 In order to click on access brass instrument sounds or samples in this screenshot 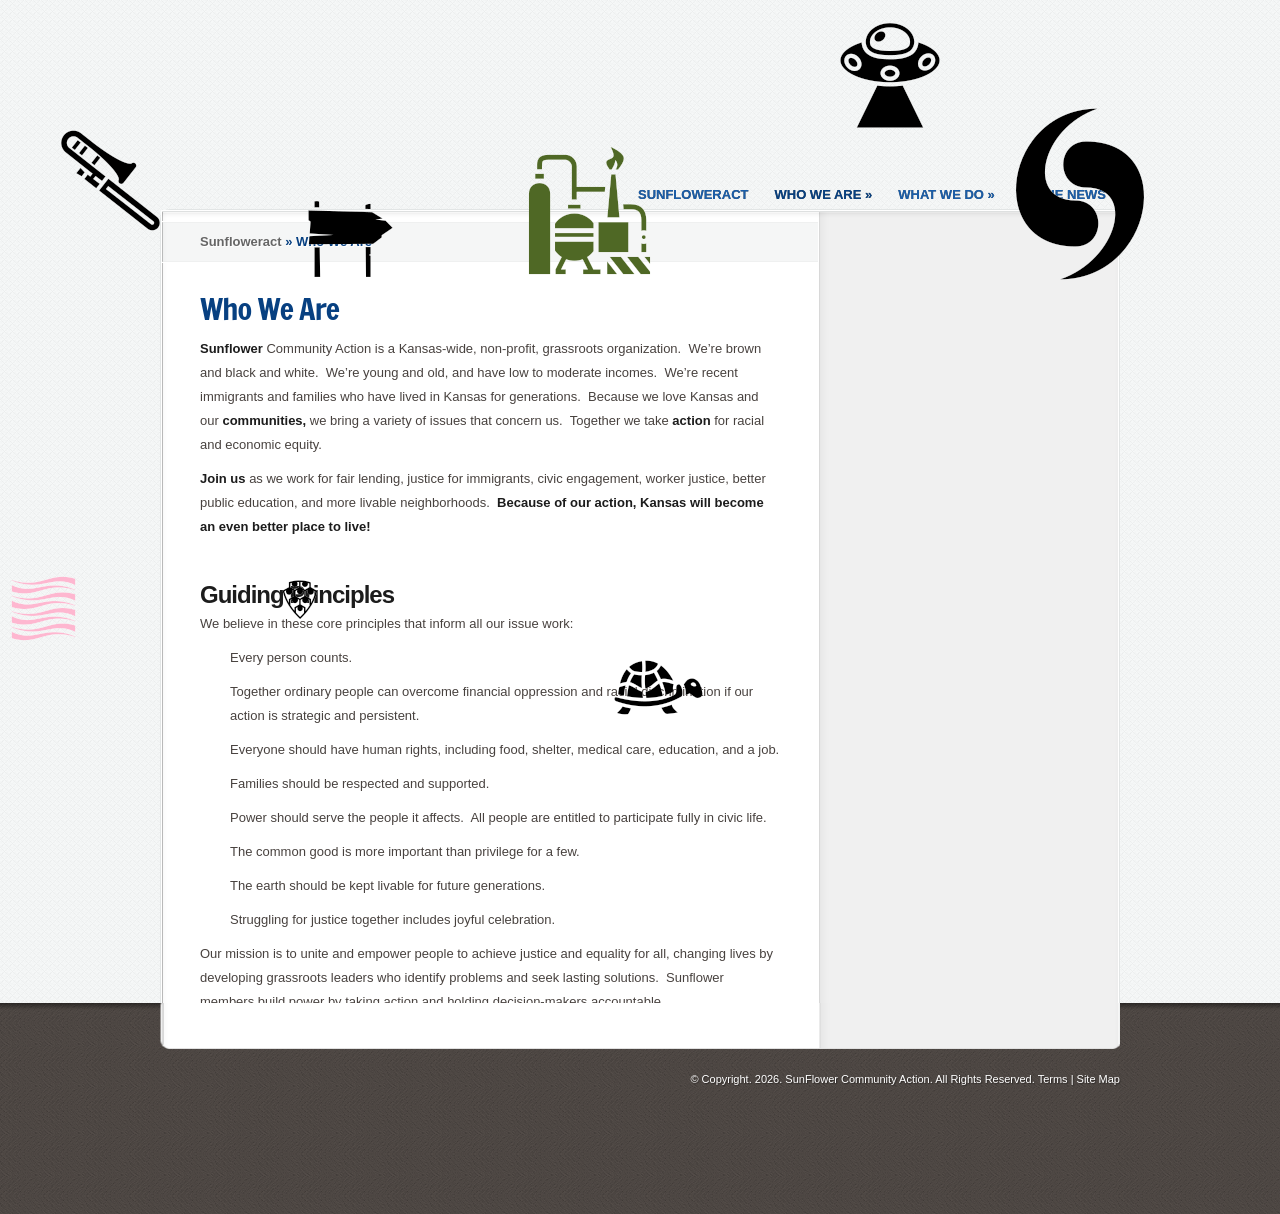, I will do `click(110, 180)`.